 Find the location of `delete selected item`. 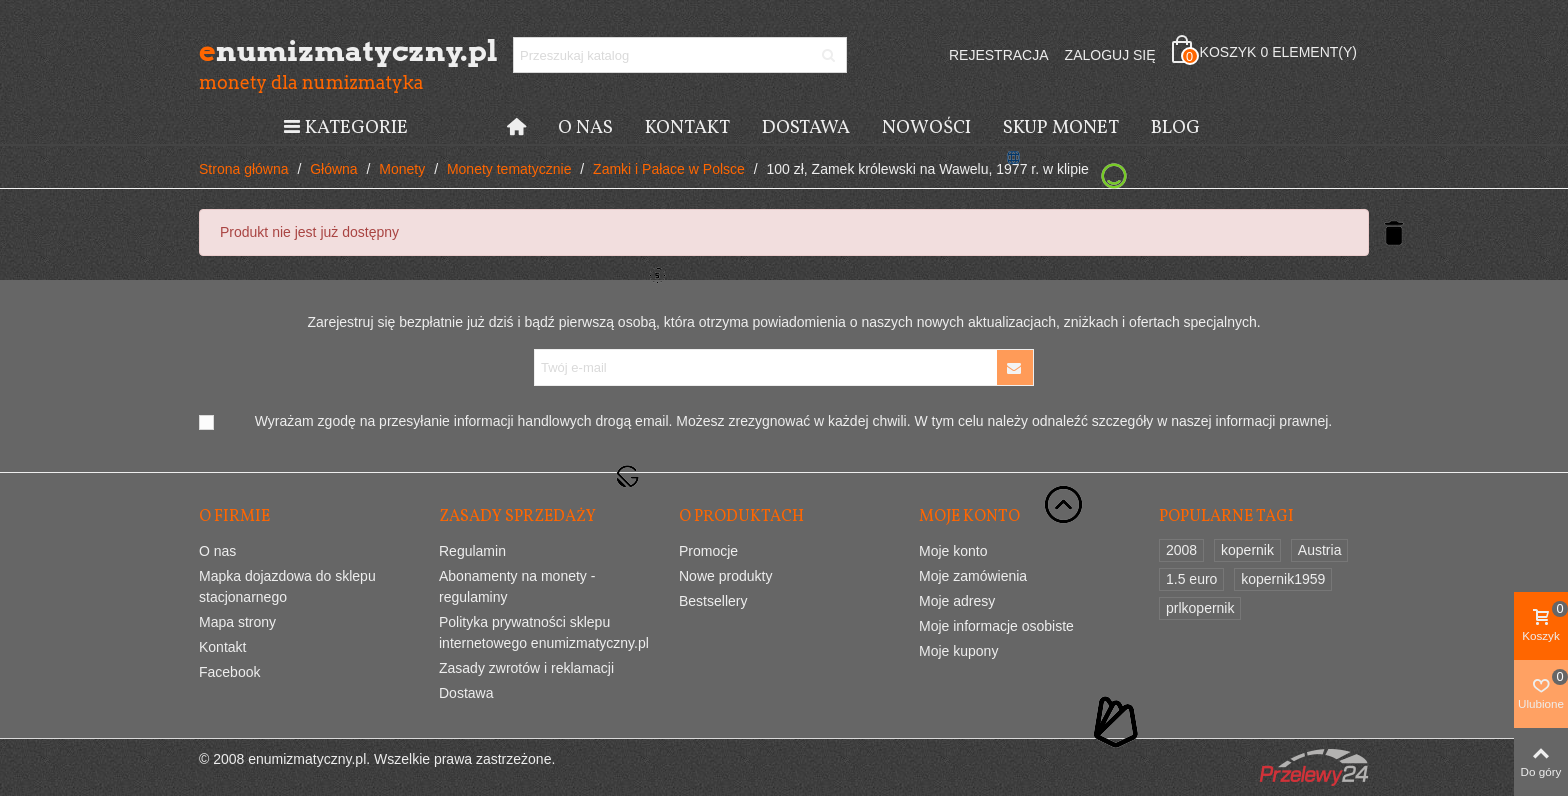

delete selected item is located at coordinates (1394, 233).